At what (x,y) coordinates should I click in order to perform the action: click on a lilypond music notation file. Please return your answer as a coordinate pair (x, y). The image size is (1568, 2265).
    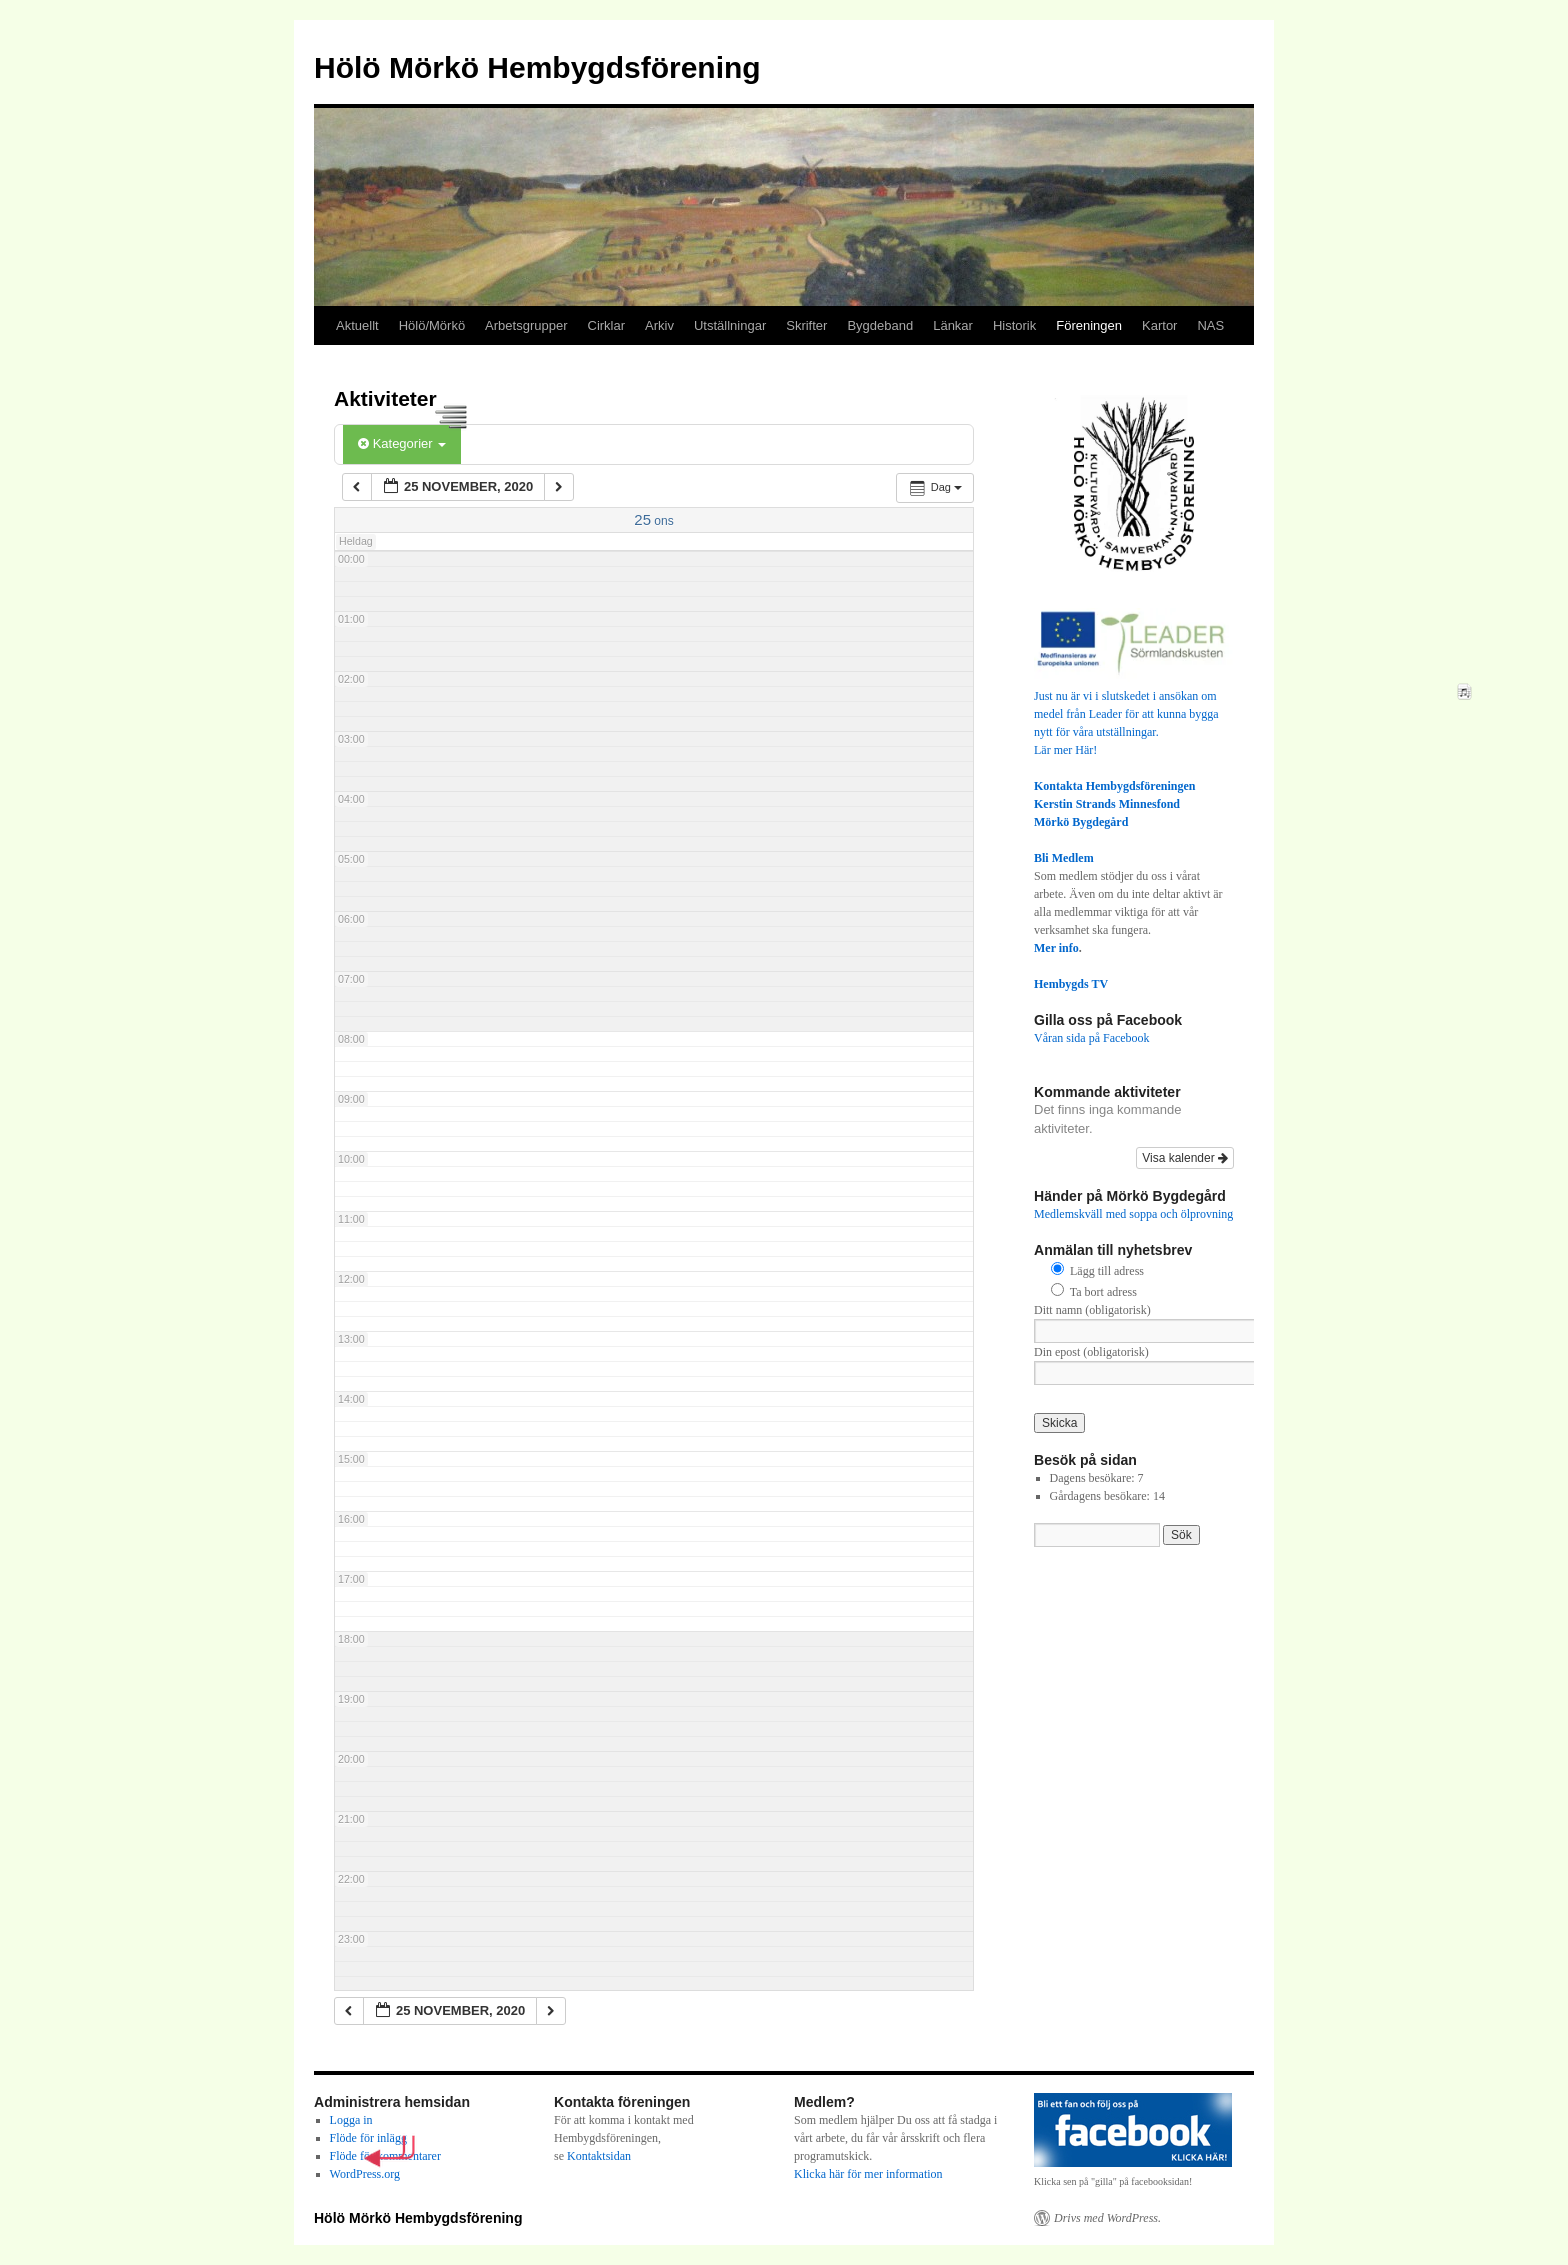
    Looking at the image, I should click on (1464, 691).